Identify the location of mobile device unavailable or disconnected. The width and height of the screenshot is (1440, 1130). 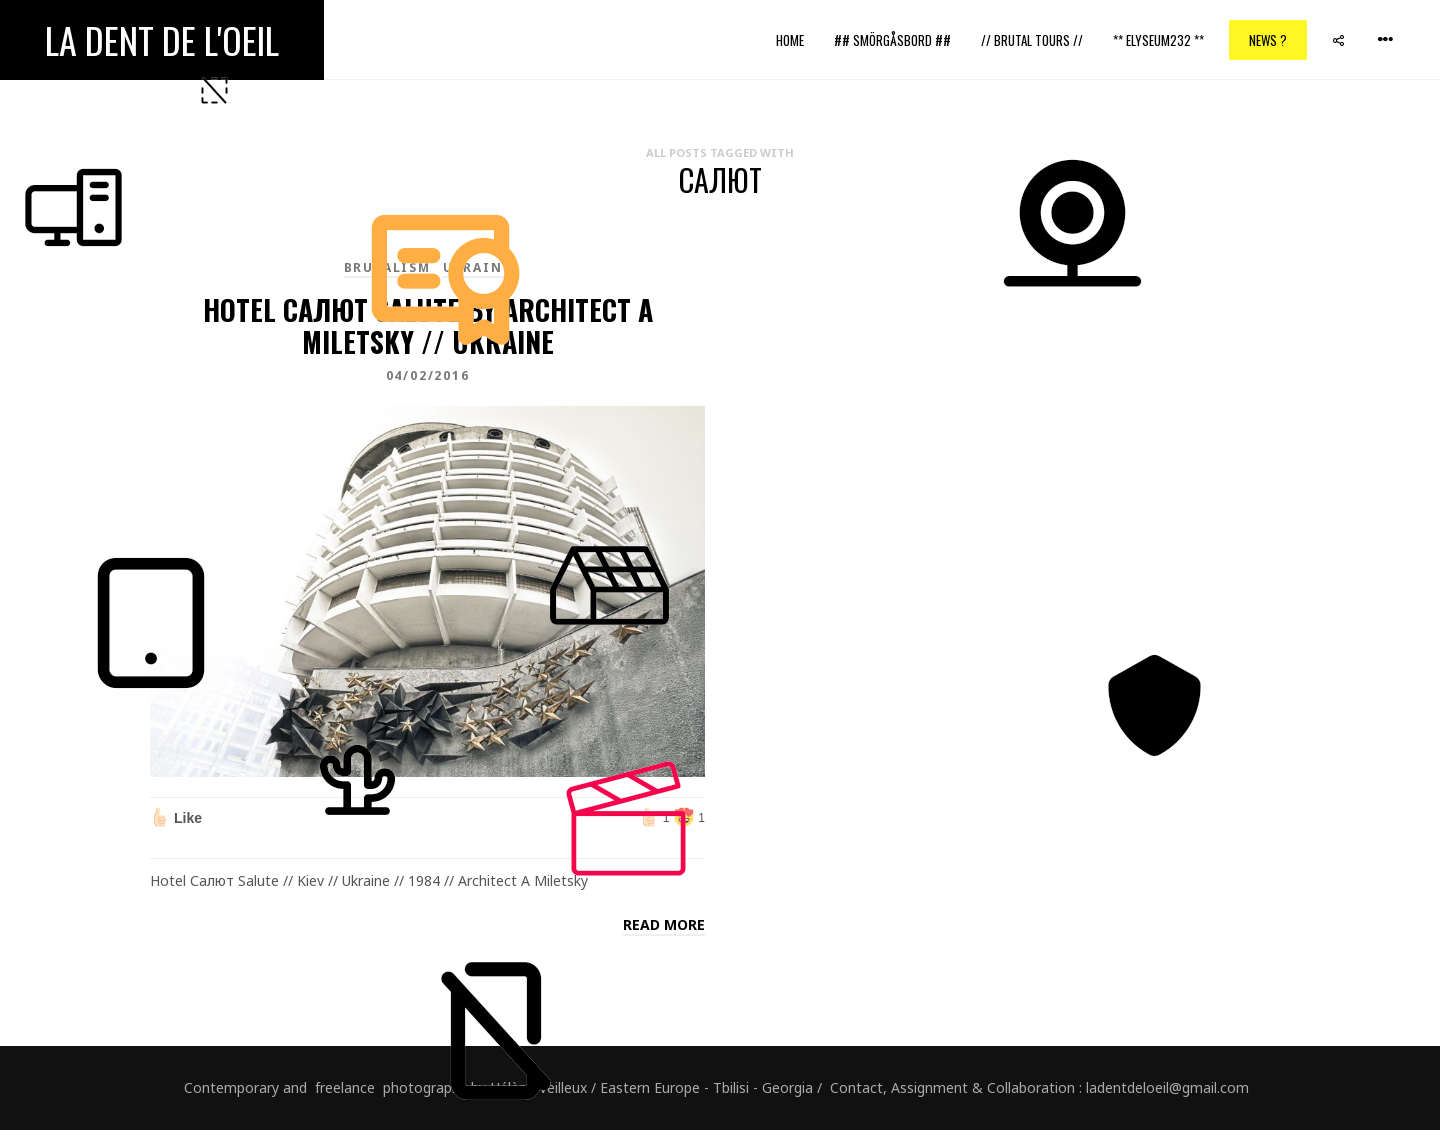
(496, 1031).